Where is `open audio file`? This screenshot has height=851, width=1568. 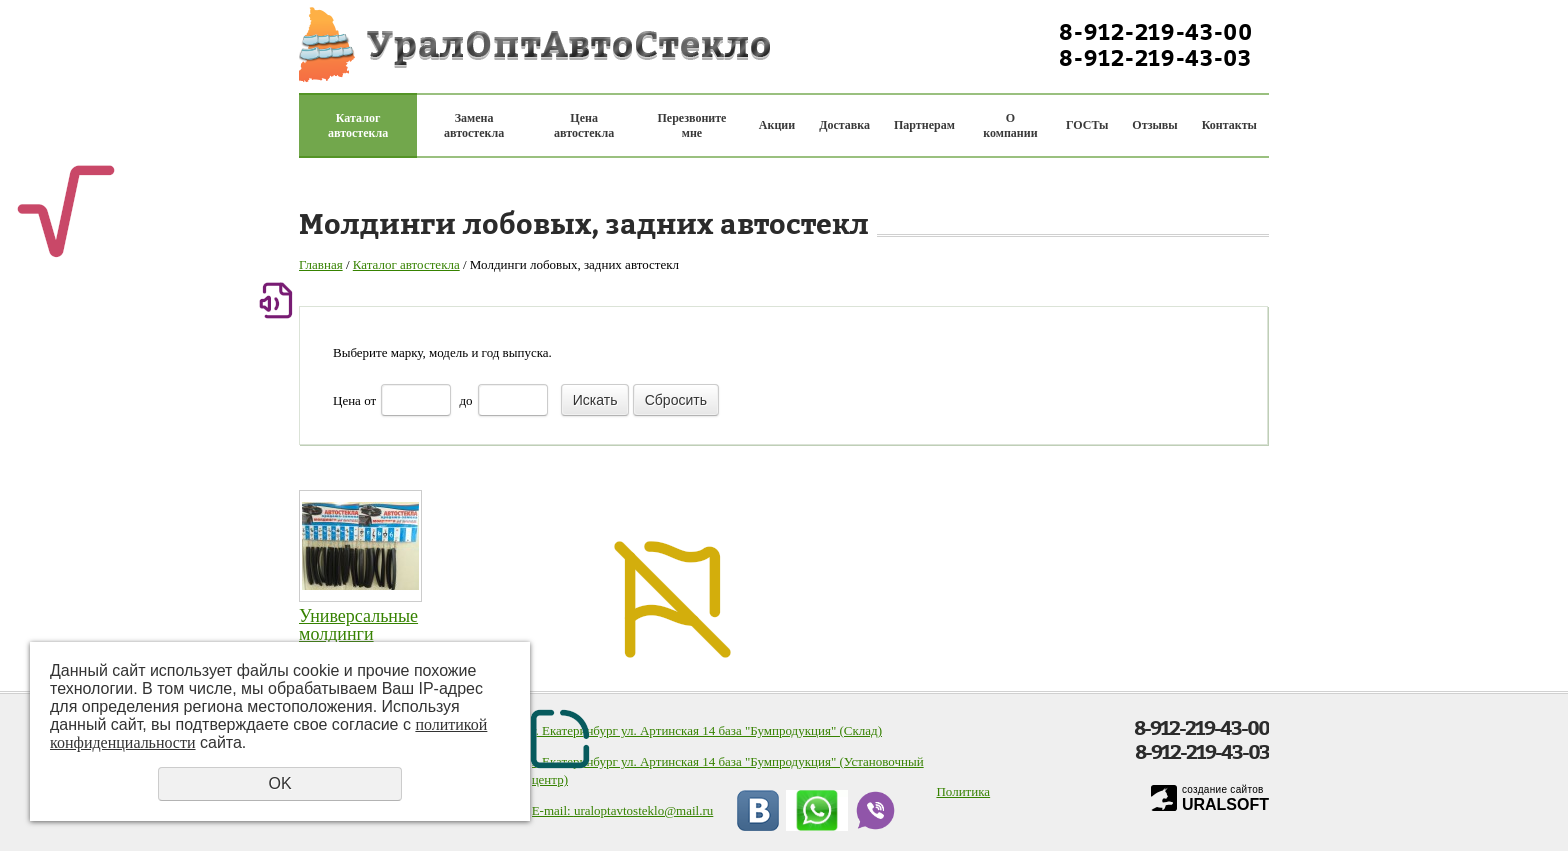
open audio file is located at coordinates (277, 300).